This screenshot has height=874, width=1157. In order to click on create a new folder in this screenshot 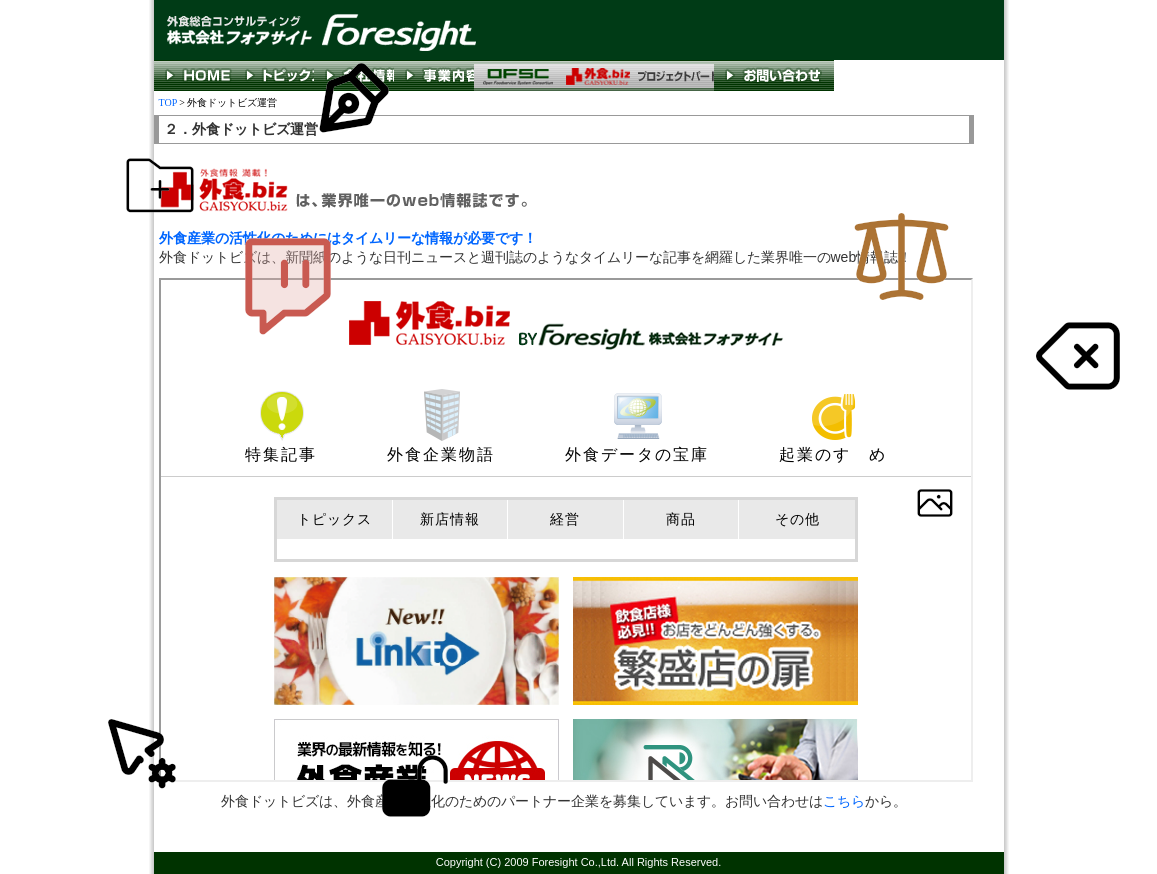, I will do `click(160, 184)`.